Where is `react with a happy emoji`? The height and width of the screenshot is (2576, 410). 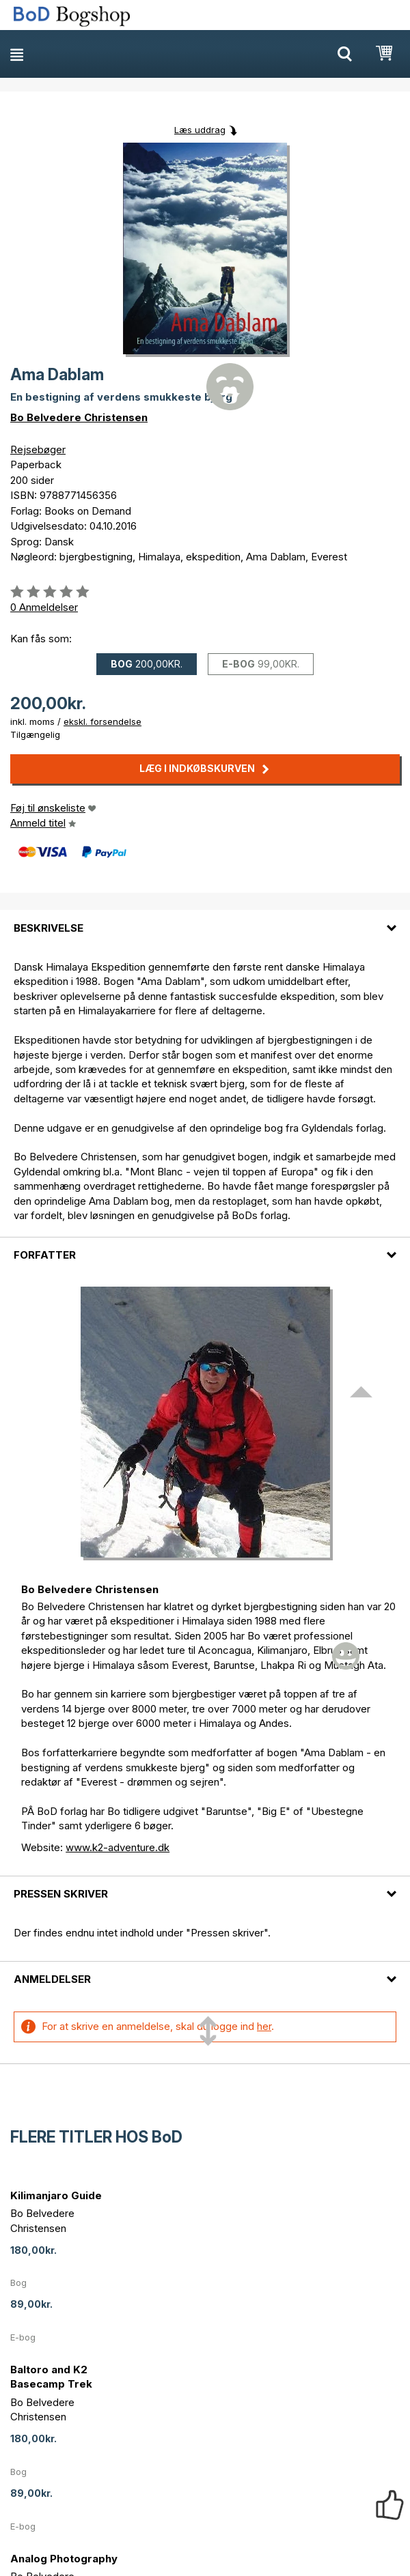
react with a happy emoji is located at coordinates (346, 1656).